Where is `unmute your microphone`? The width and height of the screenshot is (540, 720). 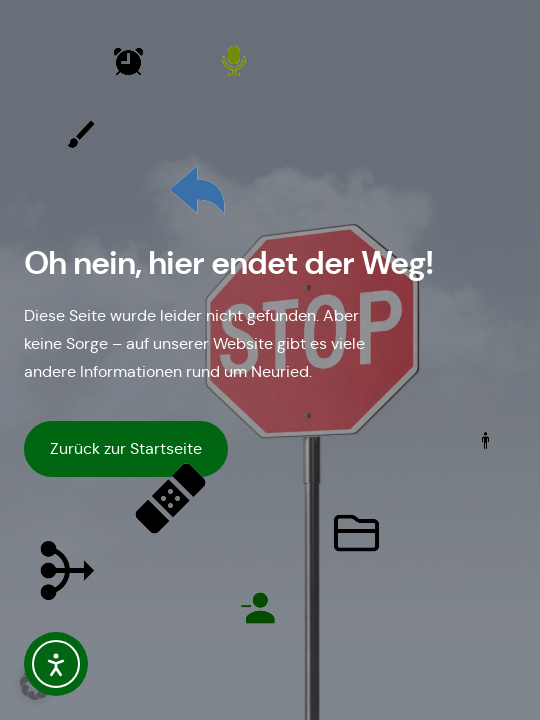 unmute your microphone is located at coordinates (234, 61).